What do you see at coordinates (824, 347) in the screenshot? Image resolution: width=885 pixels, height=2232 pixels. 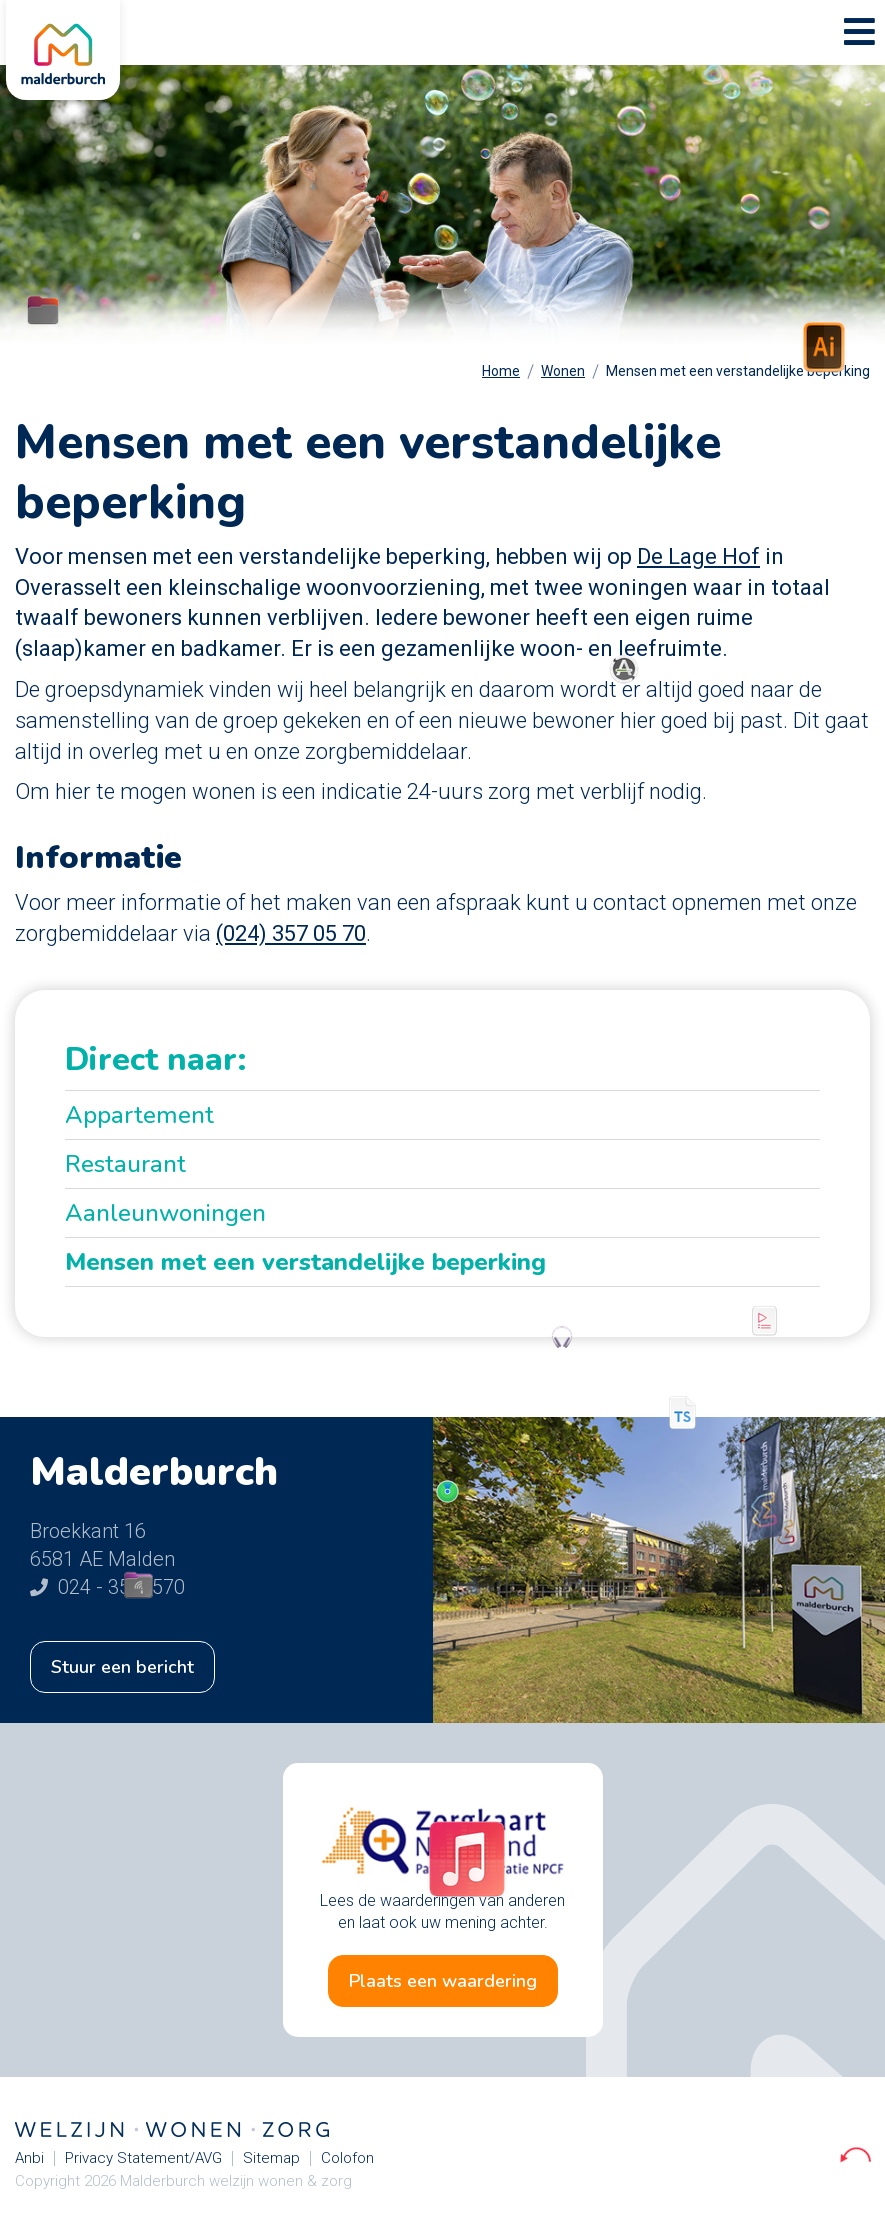 I see `open an Adobe Illustrator file` at bounding box center [824, 347].